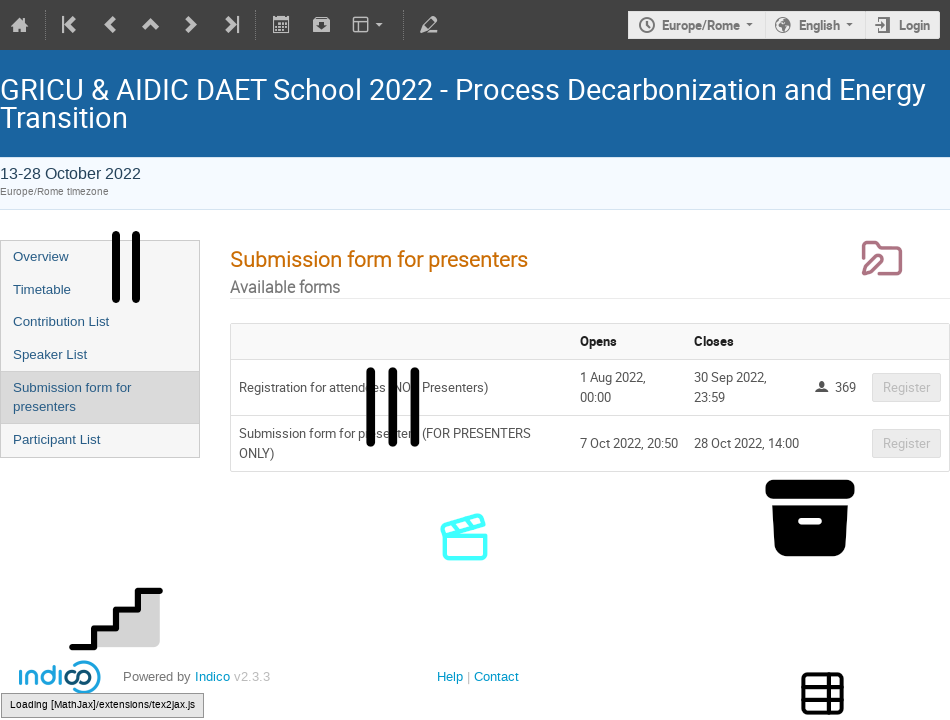  What do you see at coordinates (148, 267) in the screenshot?
I see `indicates a count or tally of two` at bounding box center [148, 267].